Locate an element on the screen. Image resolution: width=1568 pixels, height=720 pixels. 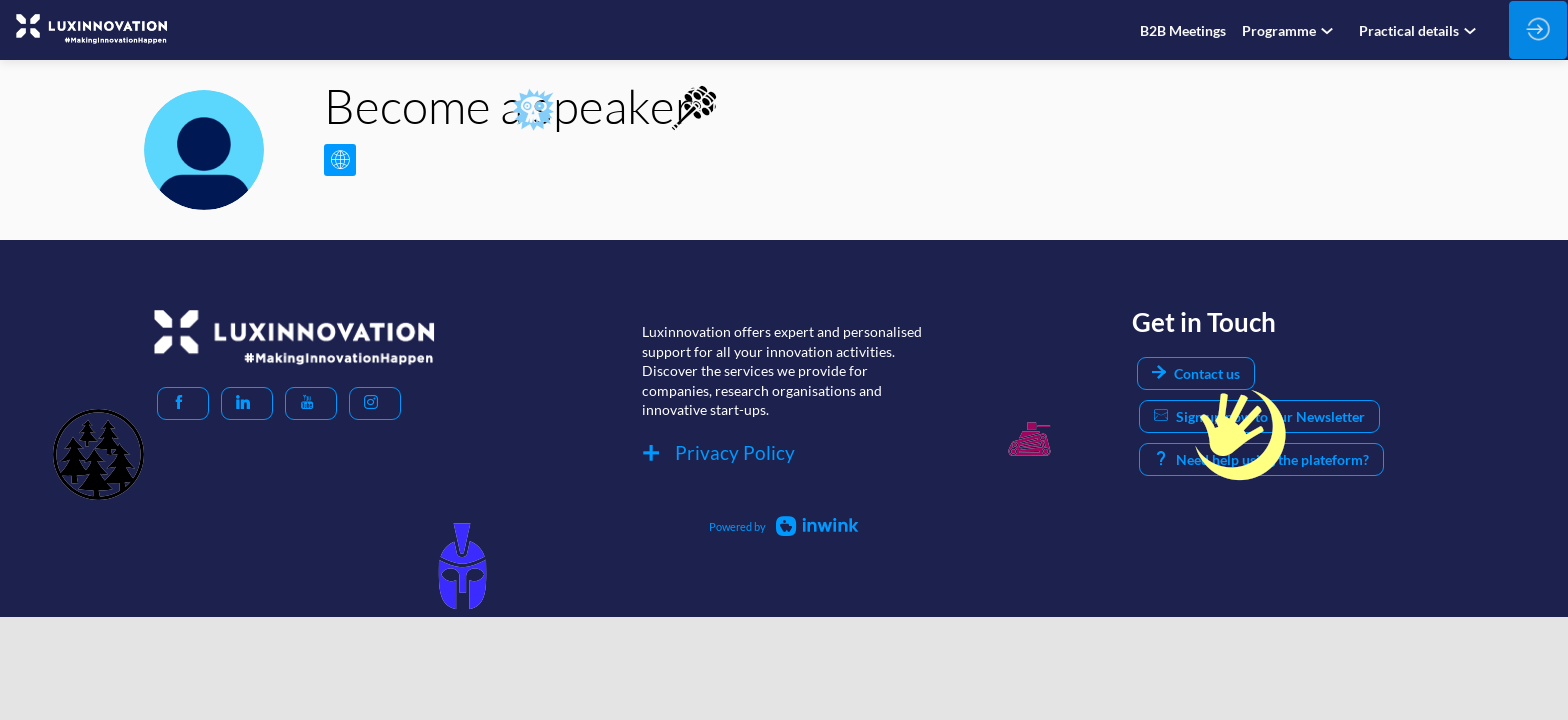
indicates a surprise enemy encounter or ambush is located at coordinates (533, 109).